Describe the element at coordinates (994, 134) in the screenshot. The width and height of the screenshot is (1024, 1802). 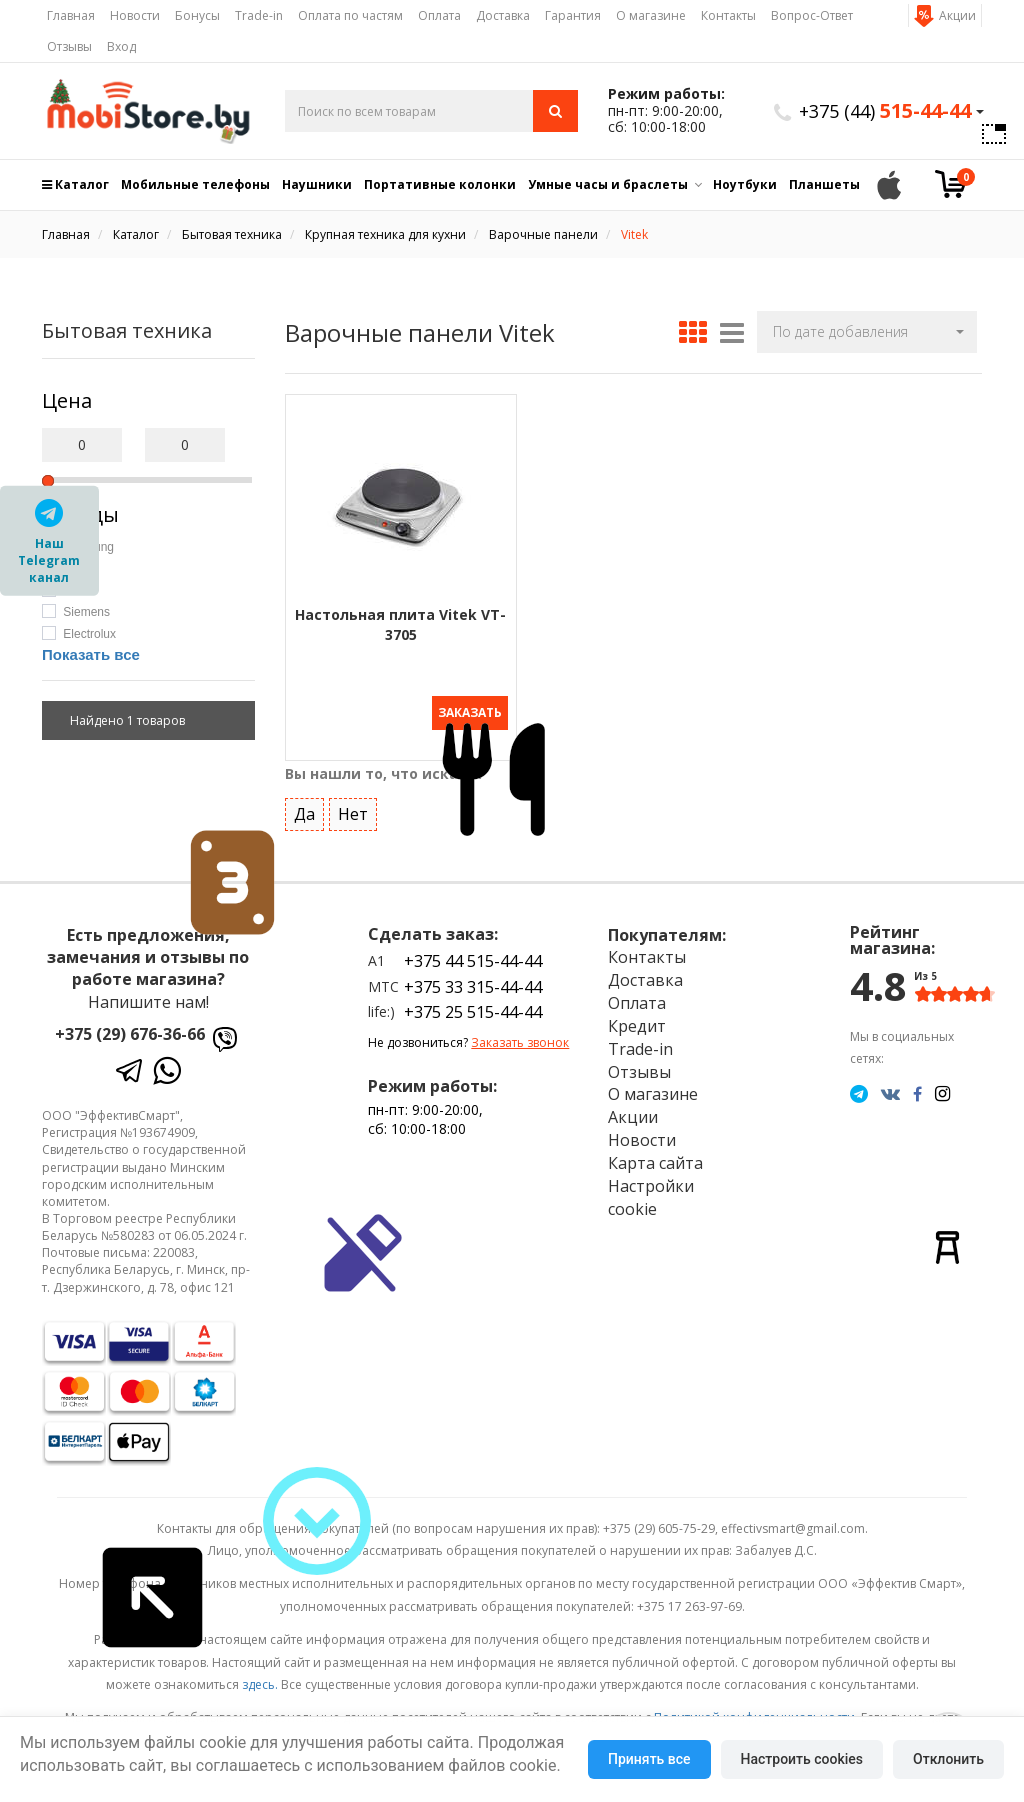
I see `an inactive or unselected browser tab` at that location.